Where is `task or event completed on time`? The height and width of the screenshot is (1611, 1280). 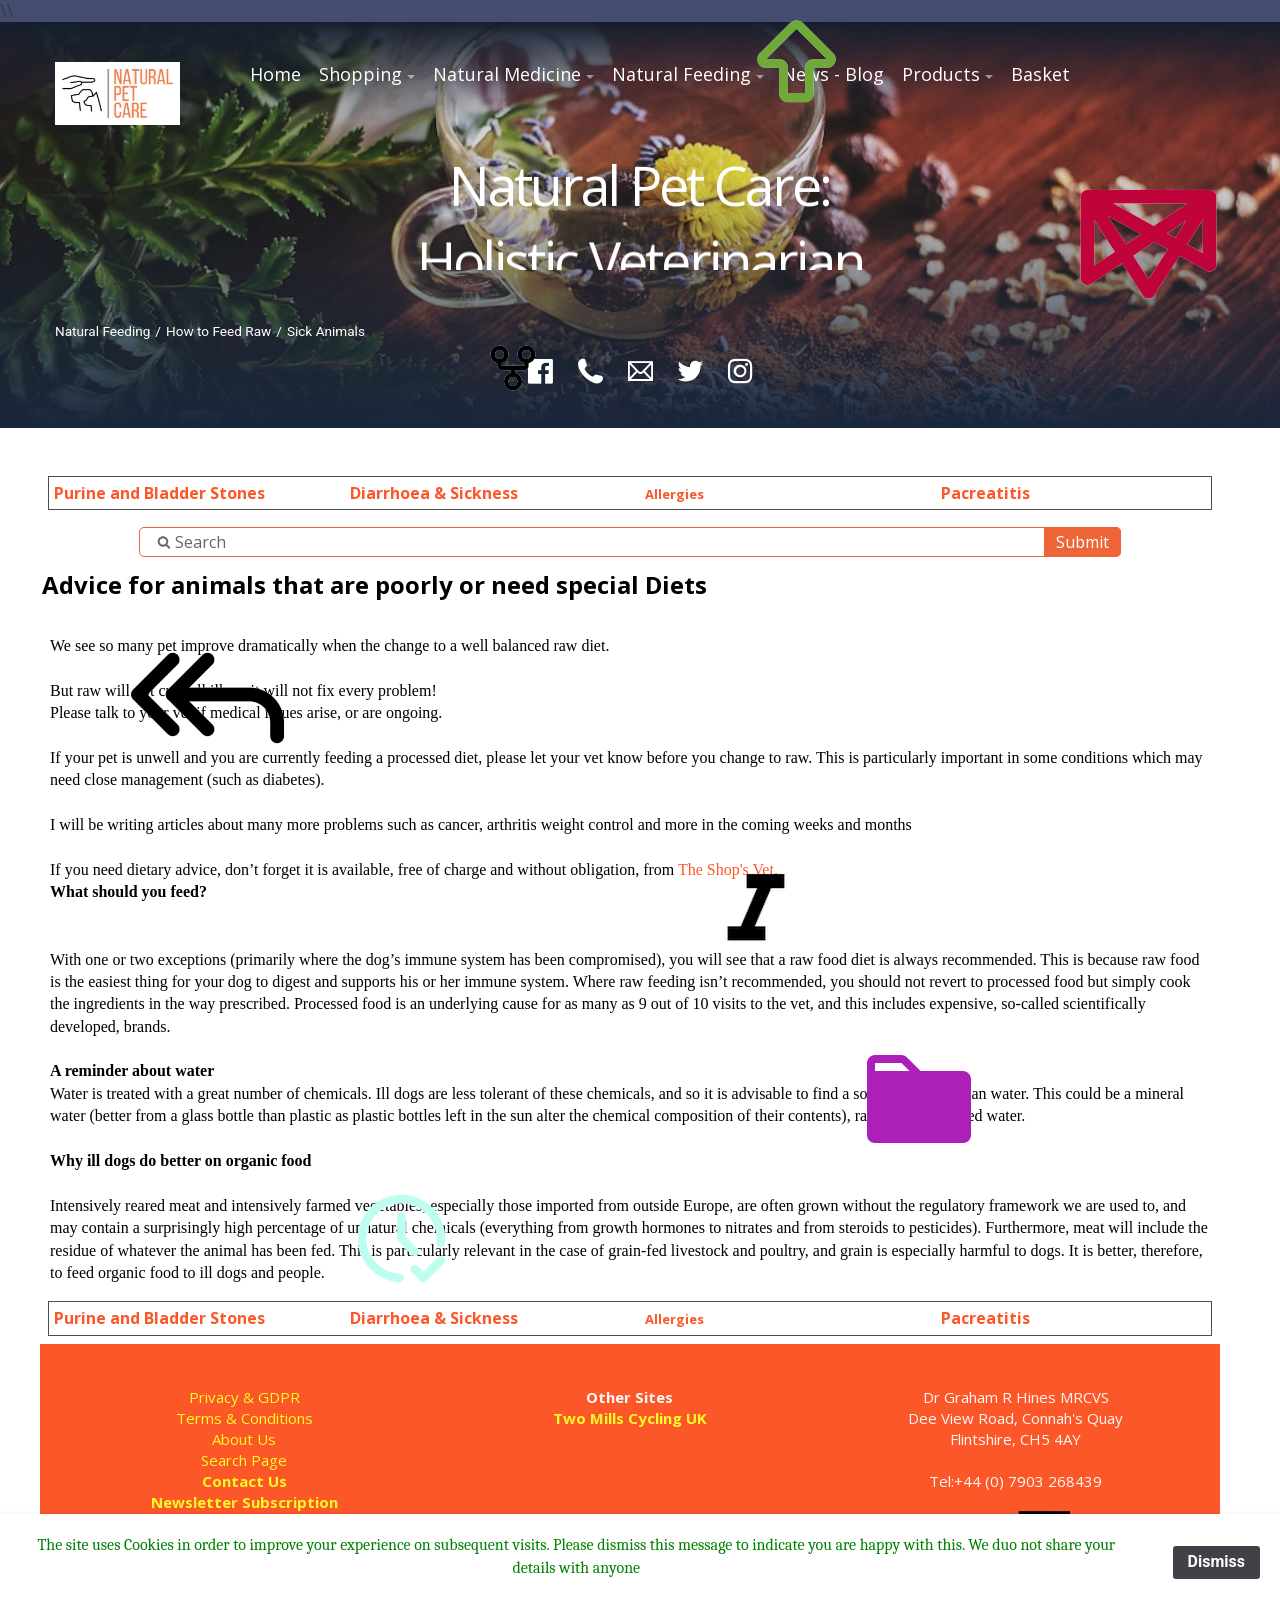
task or event completed on time is located at coordinates (401, 1238).